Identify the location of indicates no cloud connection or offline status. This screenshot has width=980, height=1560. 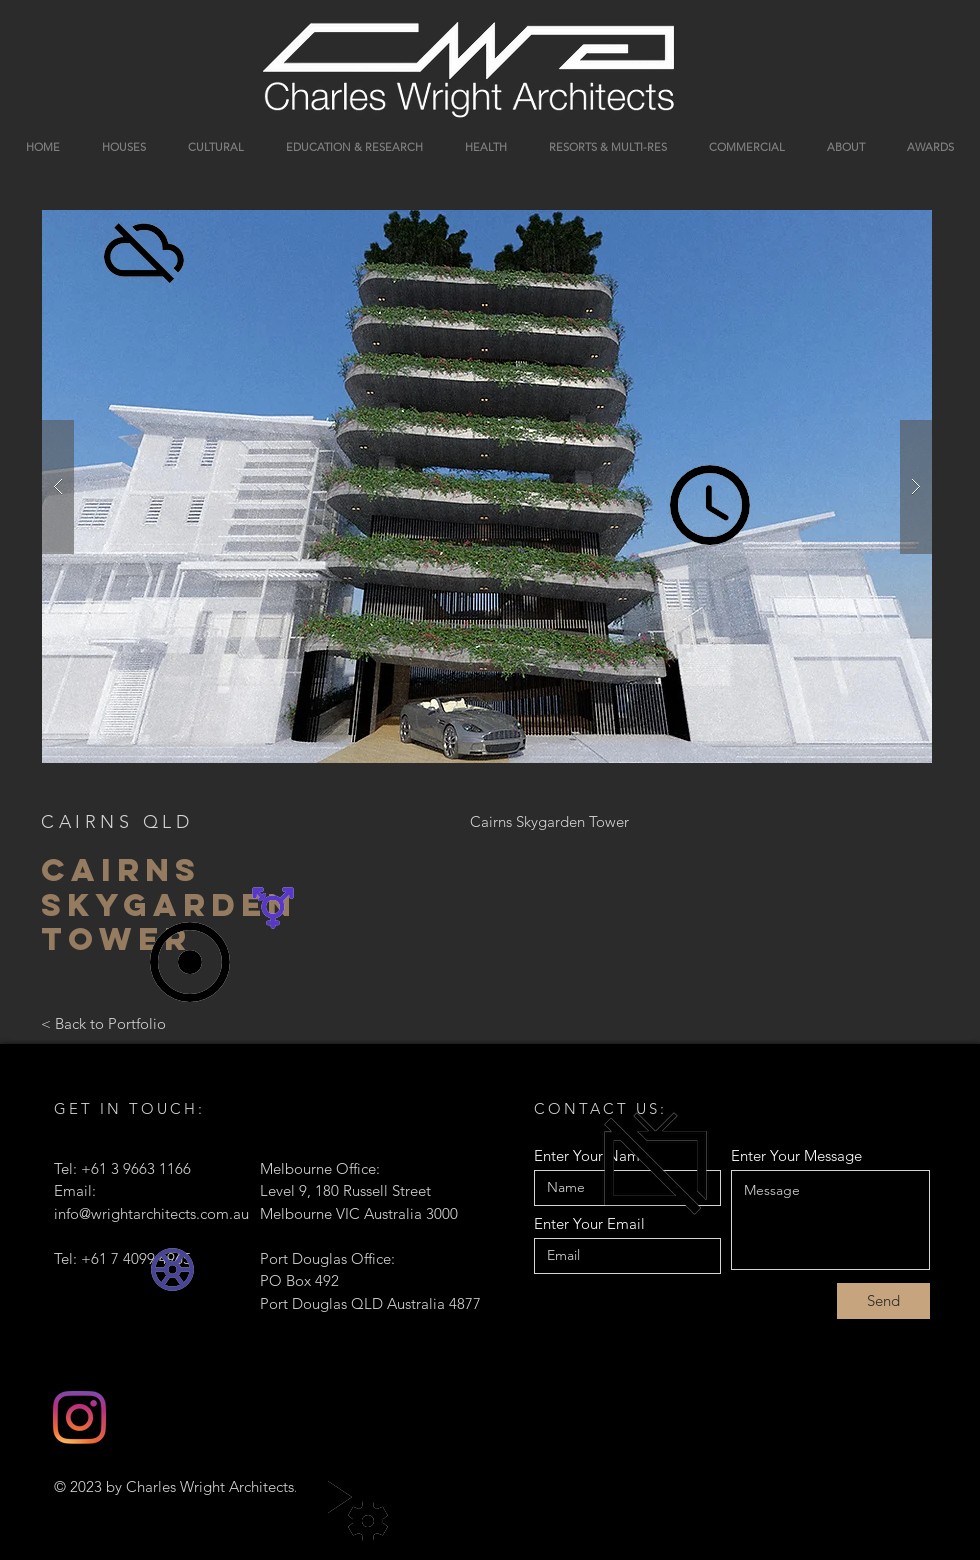
(144, 250).